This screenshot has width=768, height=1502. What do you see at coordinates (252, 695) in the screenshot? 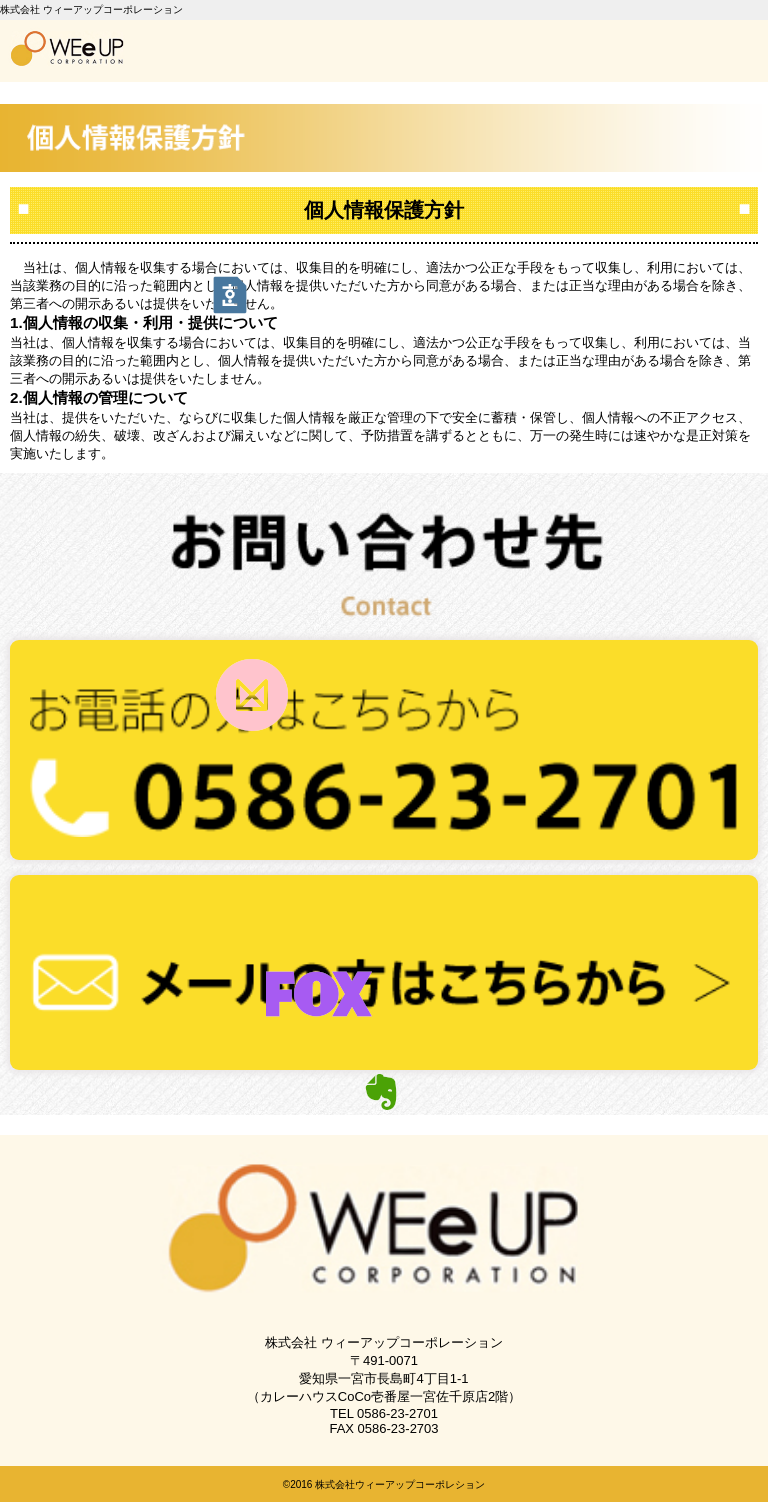
I see `open milanote app` at bounding box center [252, 695].